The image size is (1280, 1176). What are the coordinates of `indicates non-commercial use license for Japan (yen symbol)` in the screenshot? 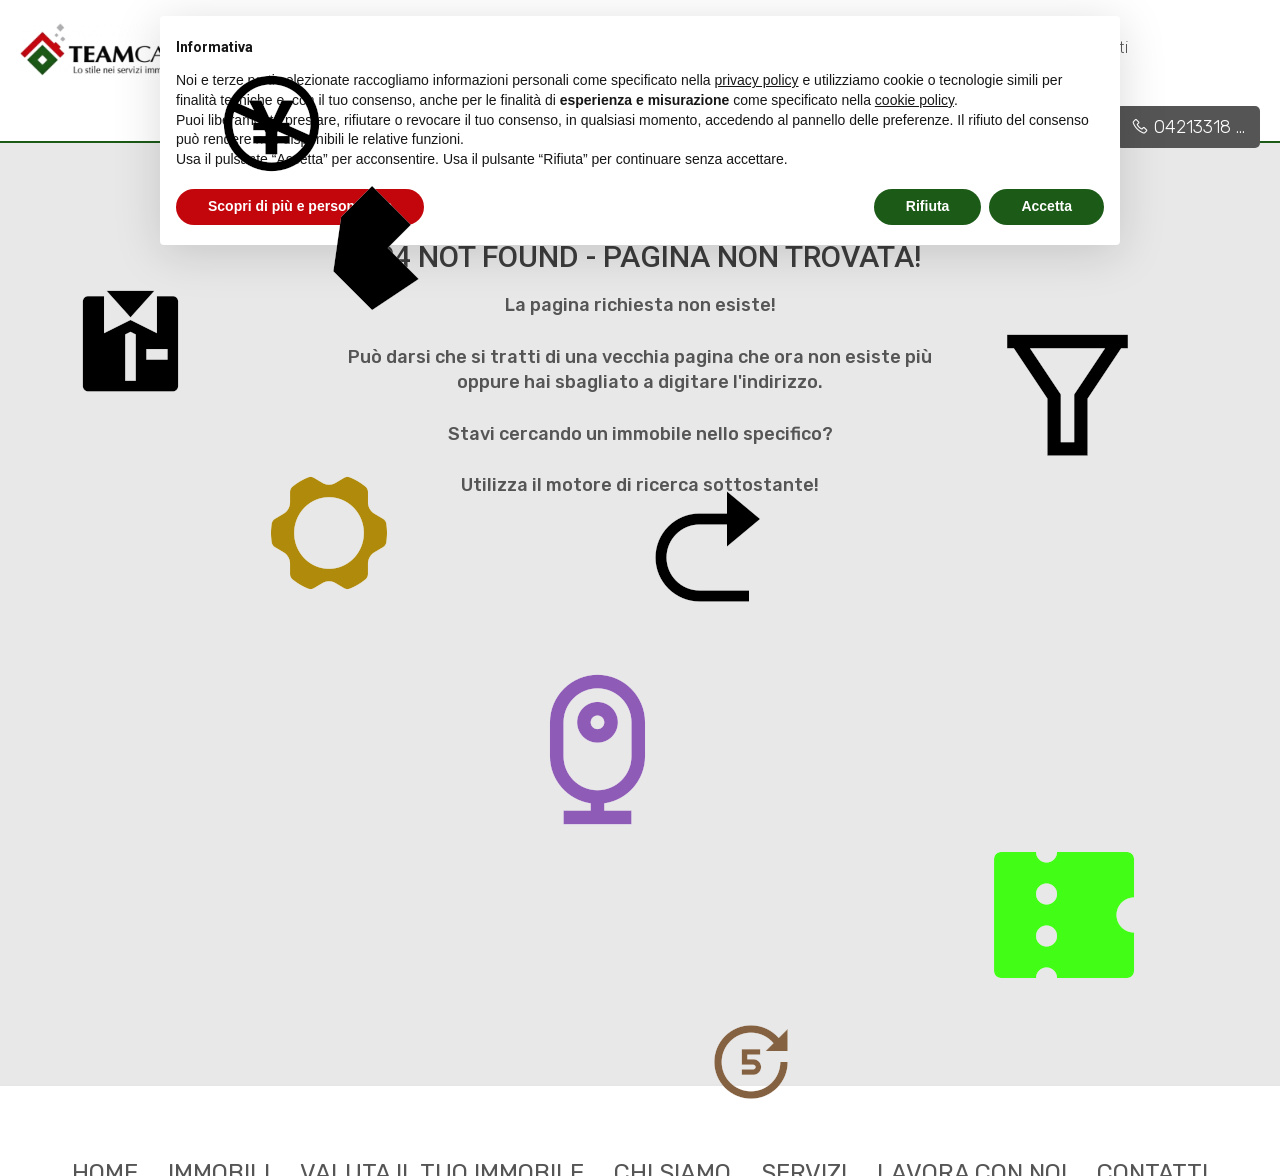 It's located at (271, 123).